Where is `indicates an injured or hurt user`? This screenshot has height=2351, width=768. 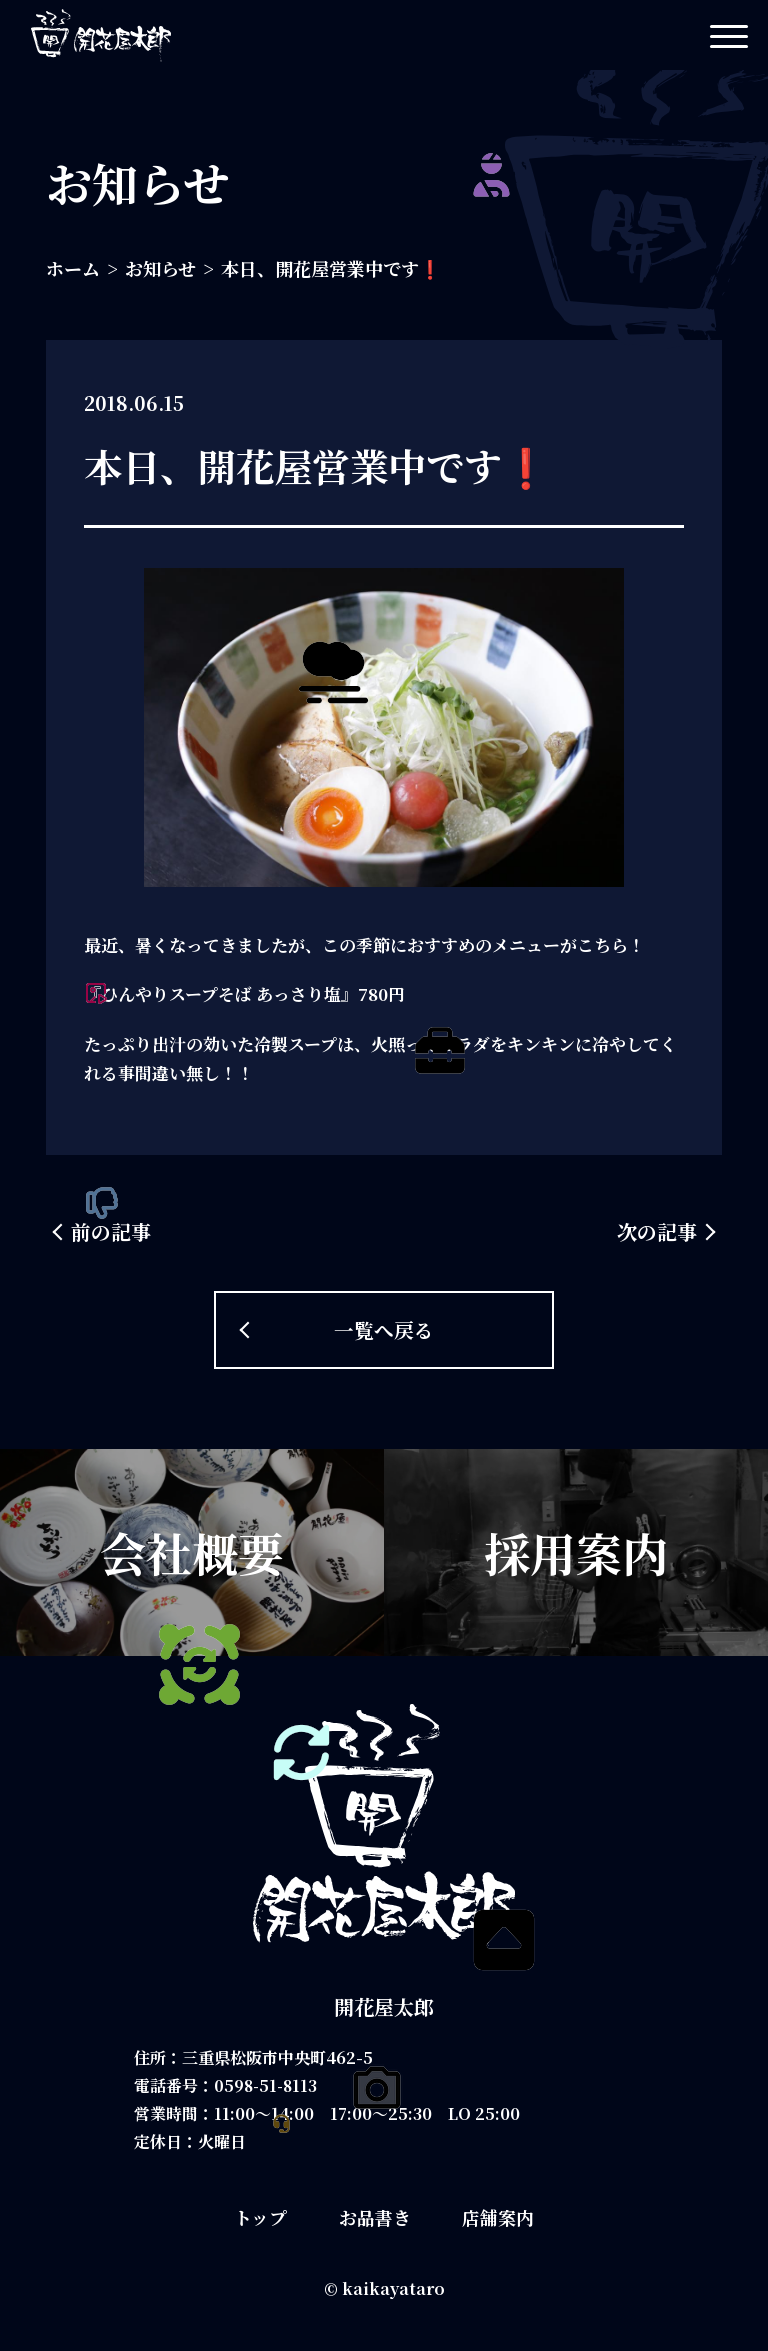 indicates an injured or hurt user is located at coordinates (491, 174).